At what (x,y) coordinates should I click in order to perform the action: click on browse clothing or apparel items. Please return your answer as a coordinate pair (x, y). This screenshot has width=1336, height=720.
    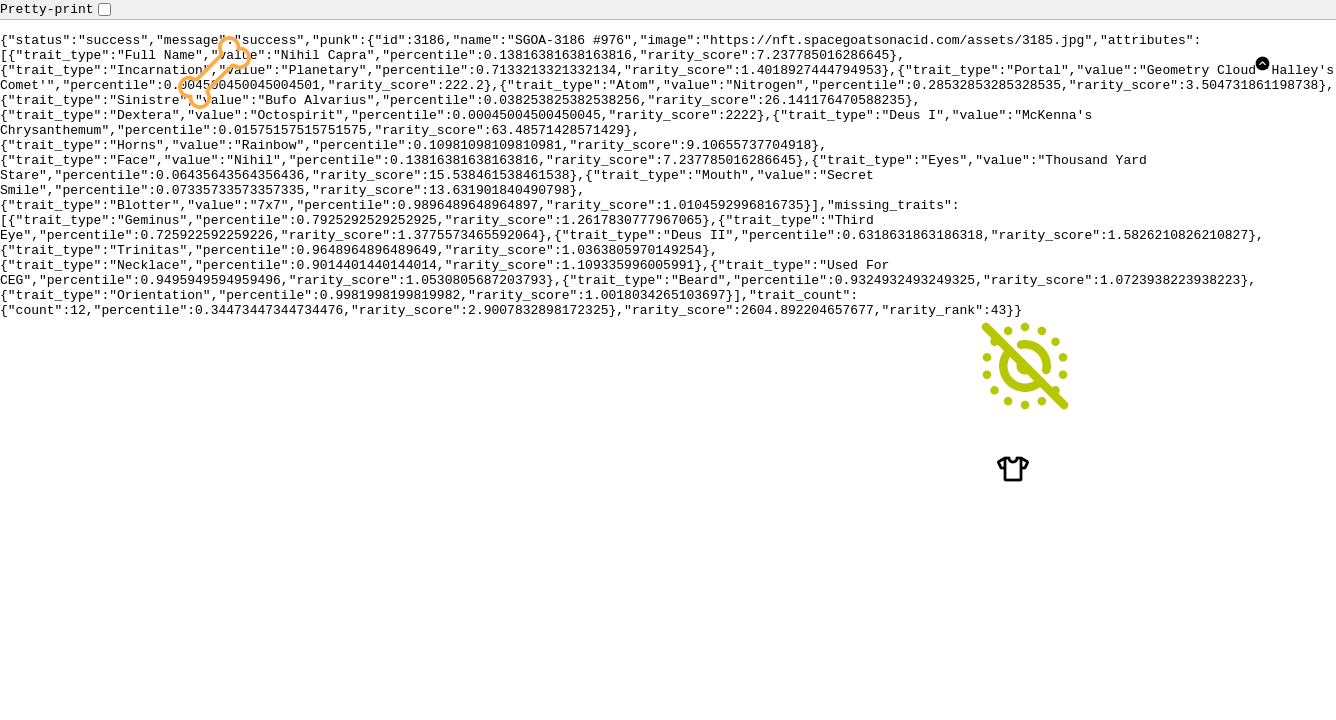
    Looking at the image, I should click on (1013, 469).